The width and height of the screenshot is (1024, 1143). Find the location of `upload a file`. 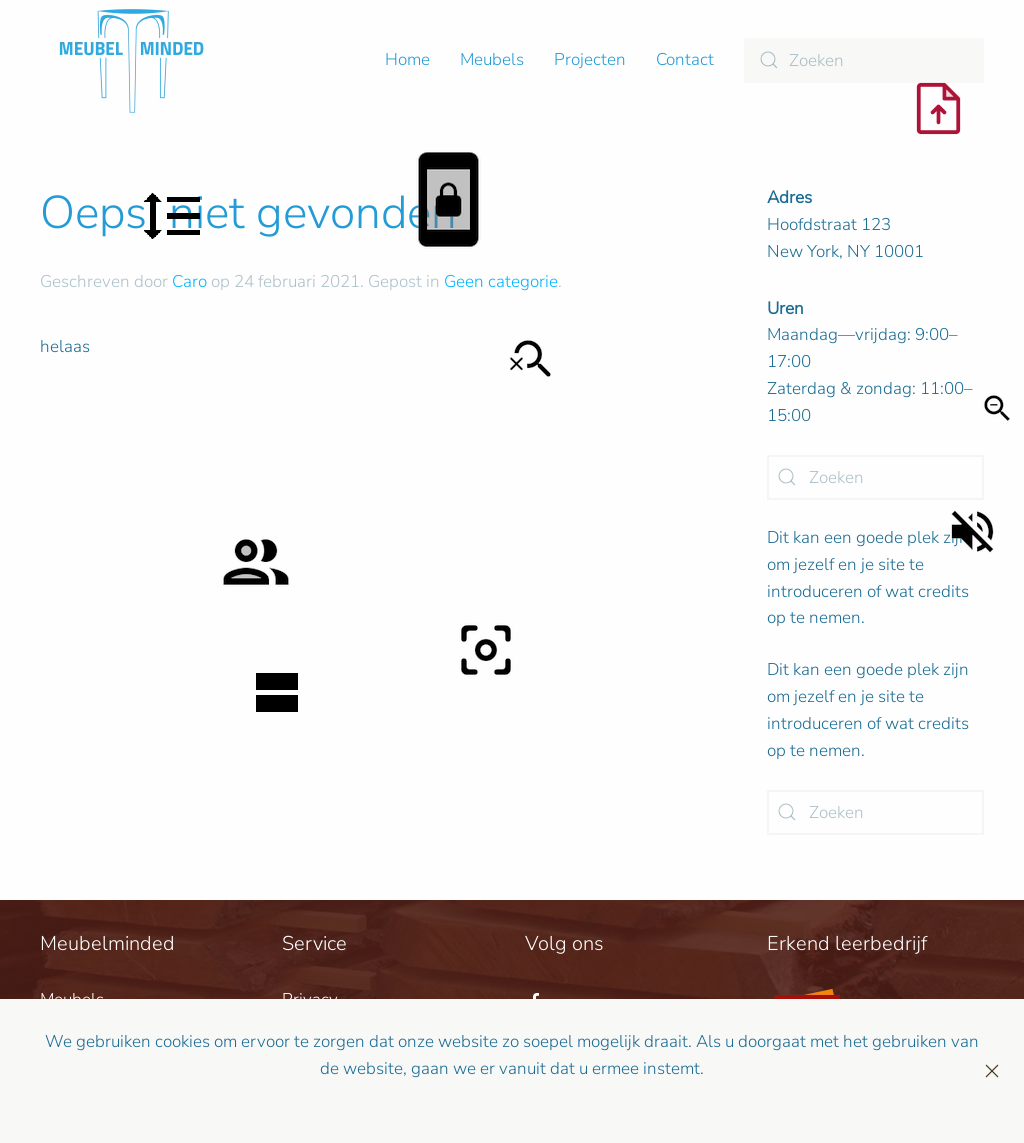

upload a file is located at coordinates (938, 108).